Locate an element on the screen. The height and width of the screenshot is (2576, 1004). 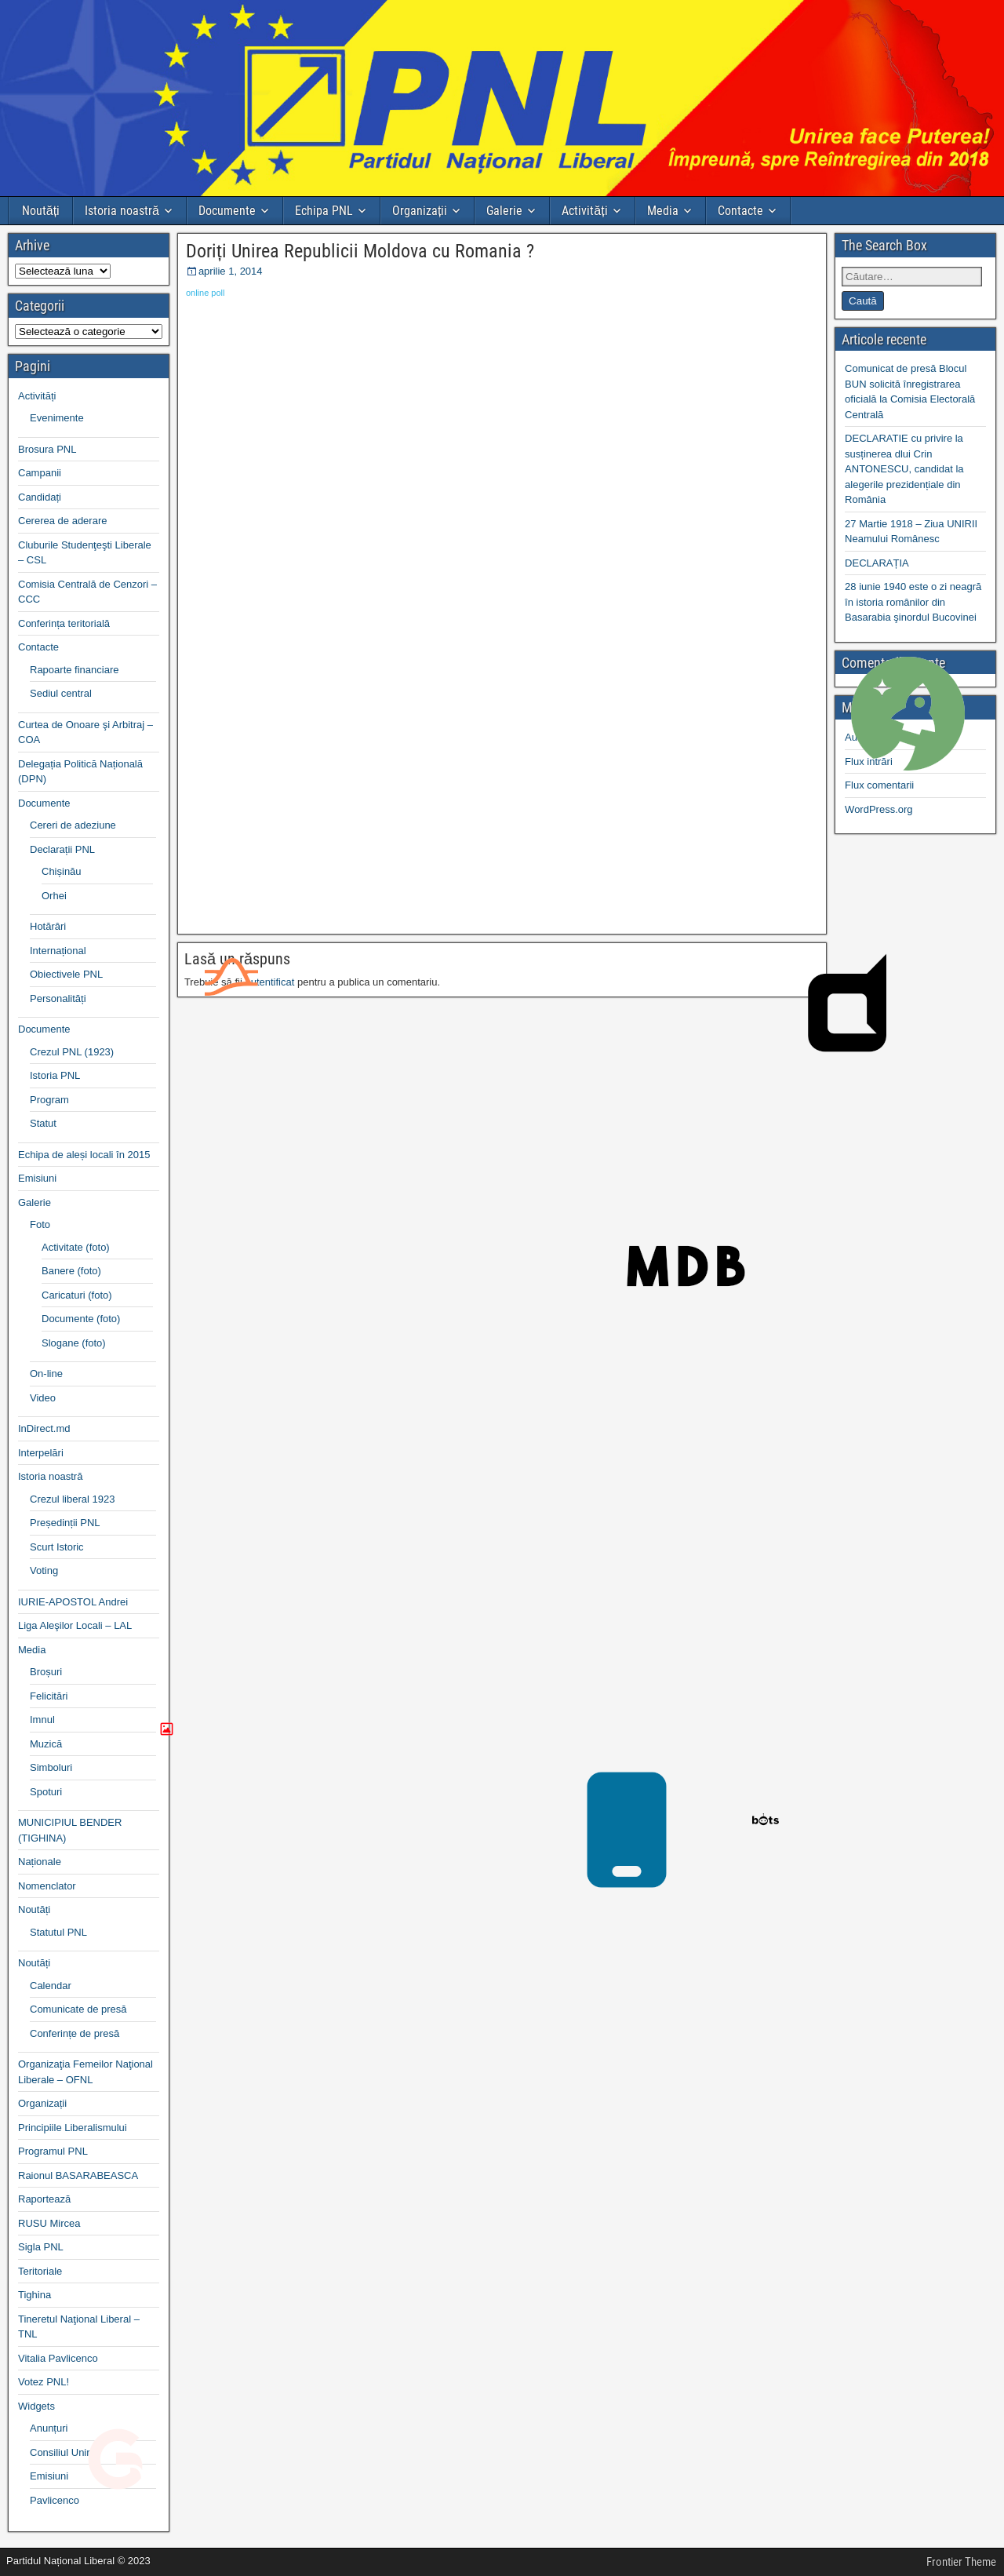
call or contact via mobile phone is located at coordinates (627, 1830).